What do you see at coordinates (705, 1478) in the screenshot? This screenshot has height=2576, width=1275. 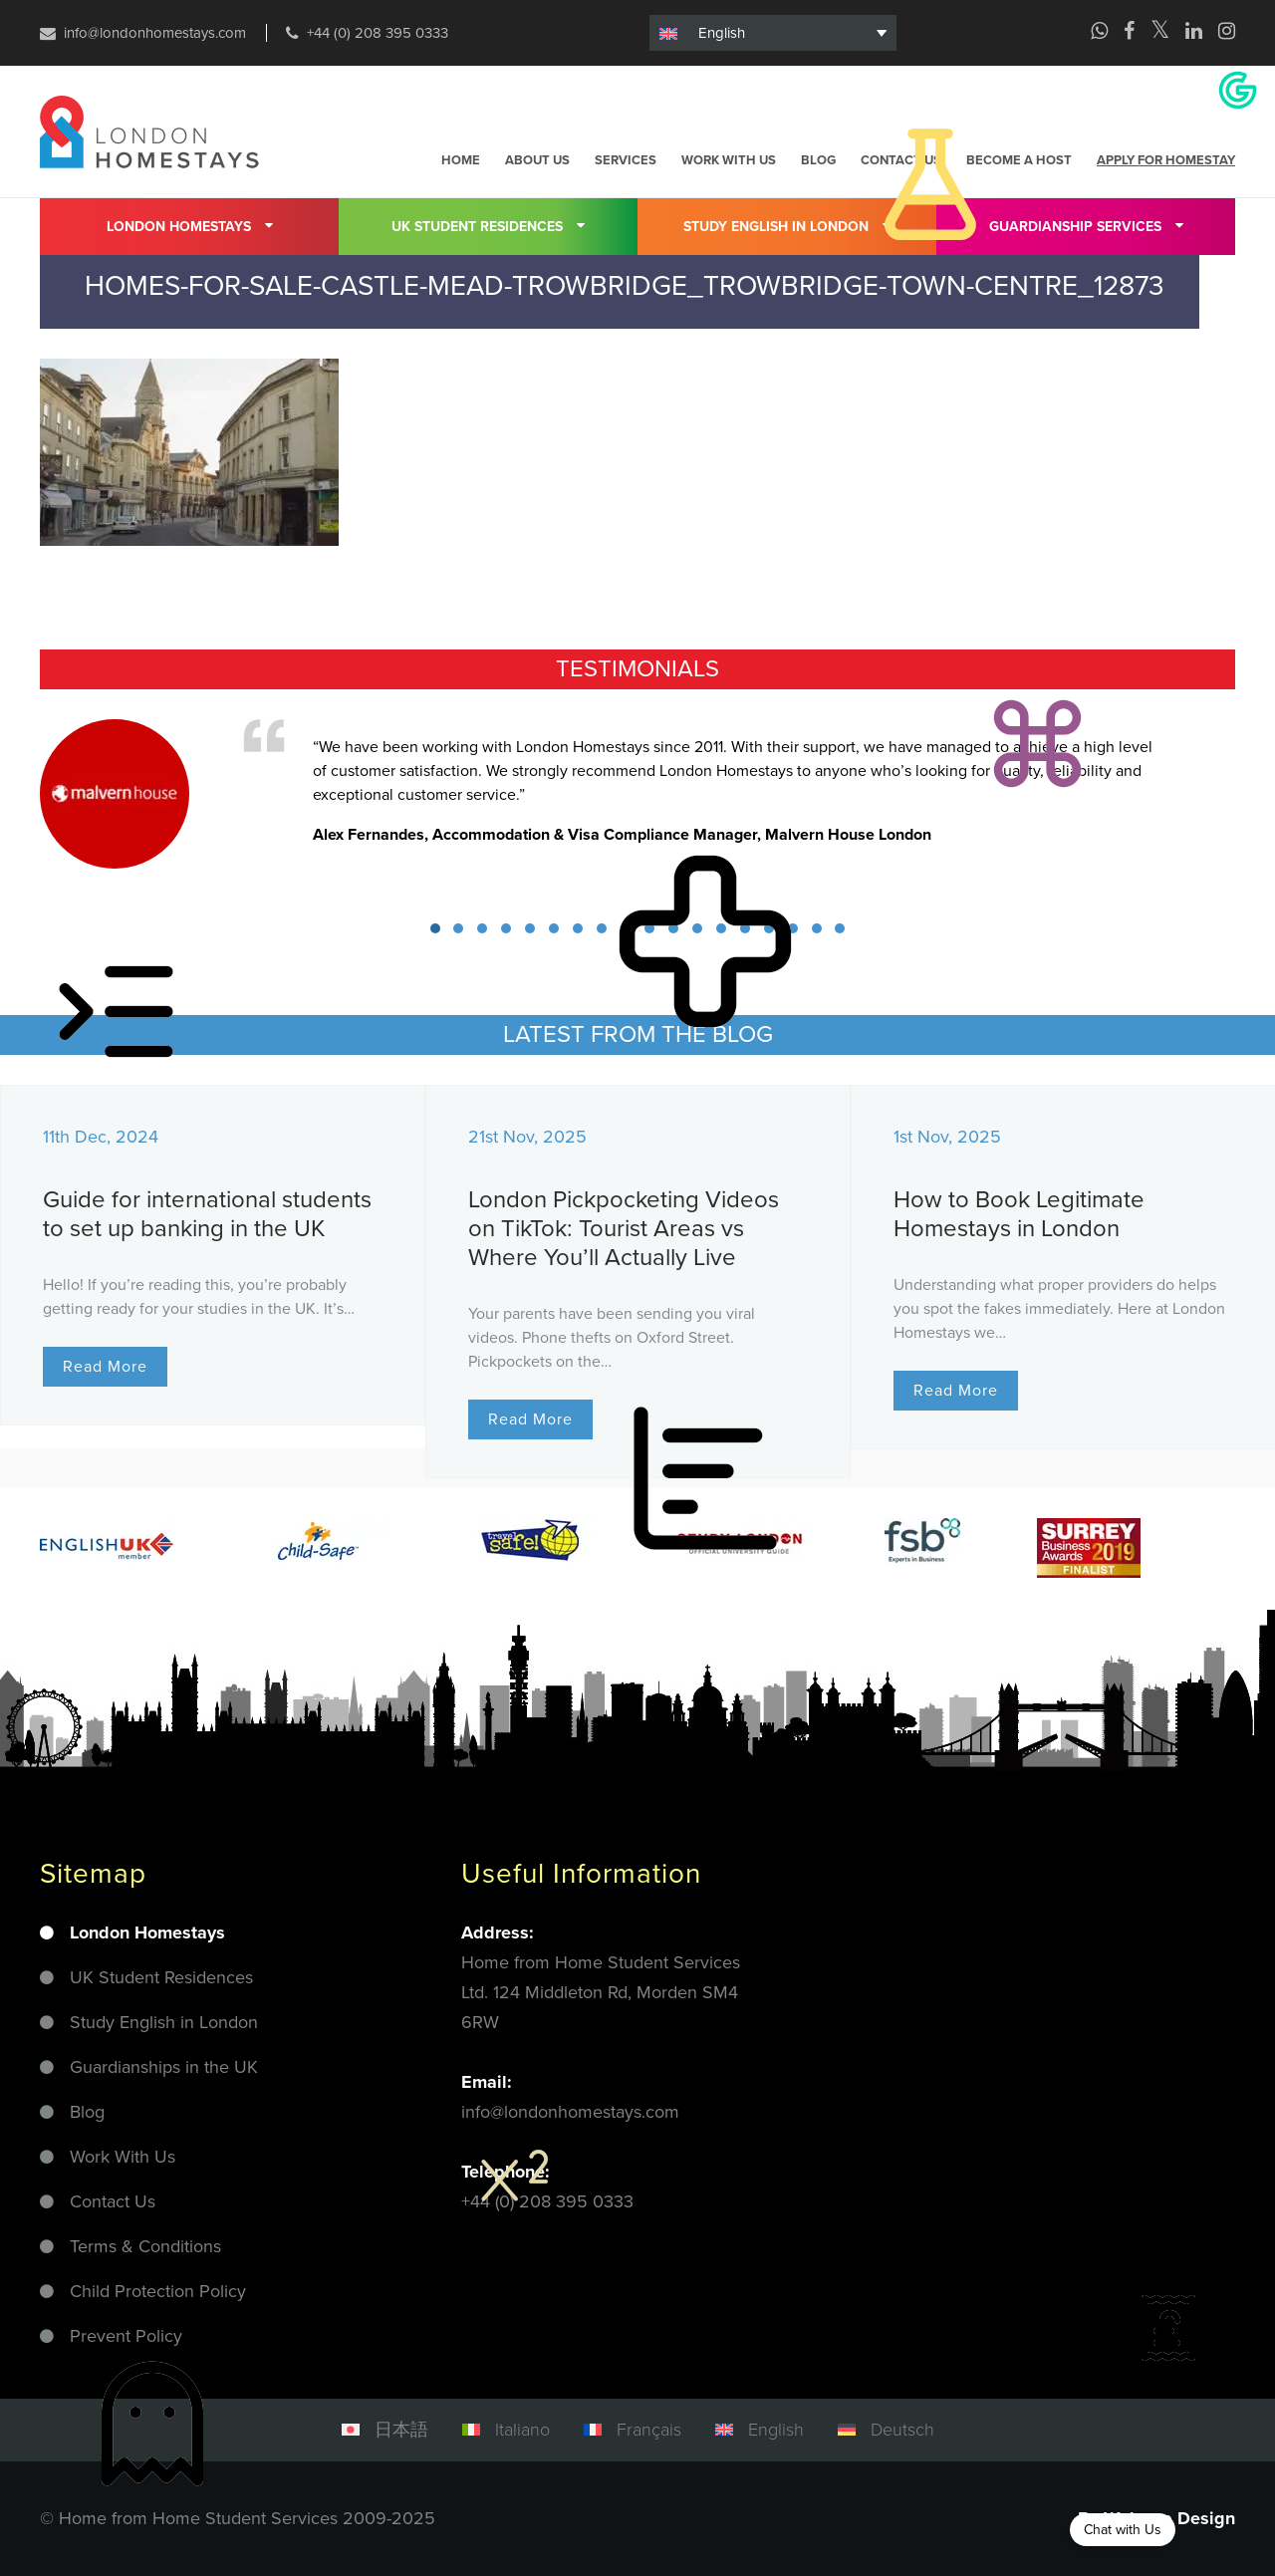 I see `view declining metrics or statistics` at bounding box center [705, 1478].